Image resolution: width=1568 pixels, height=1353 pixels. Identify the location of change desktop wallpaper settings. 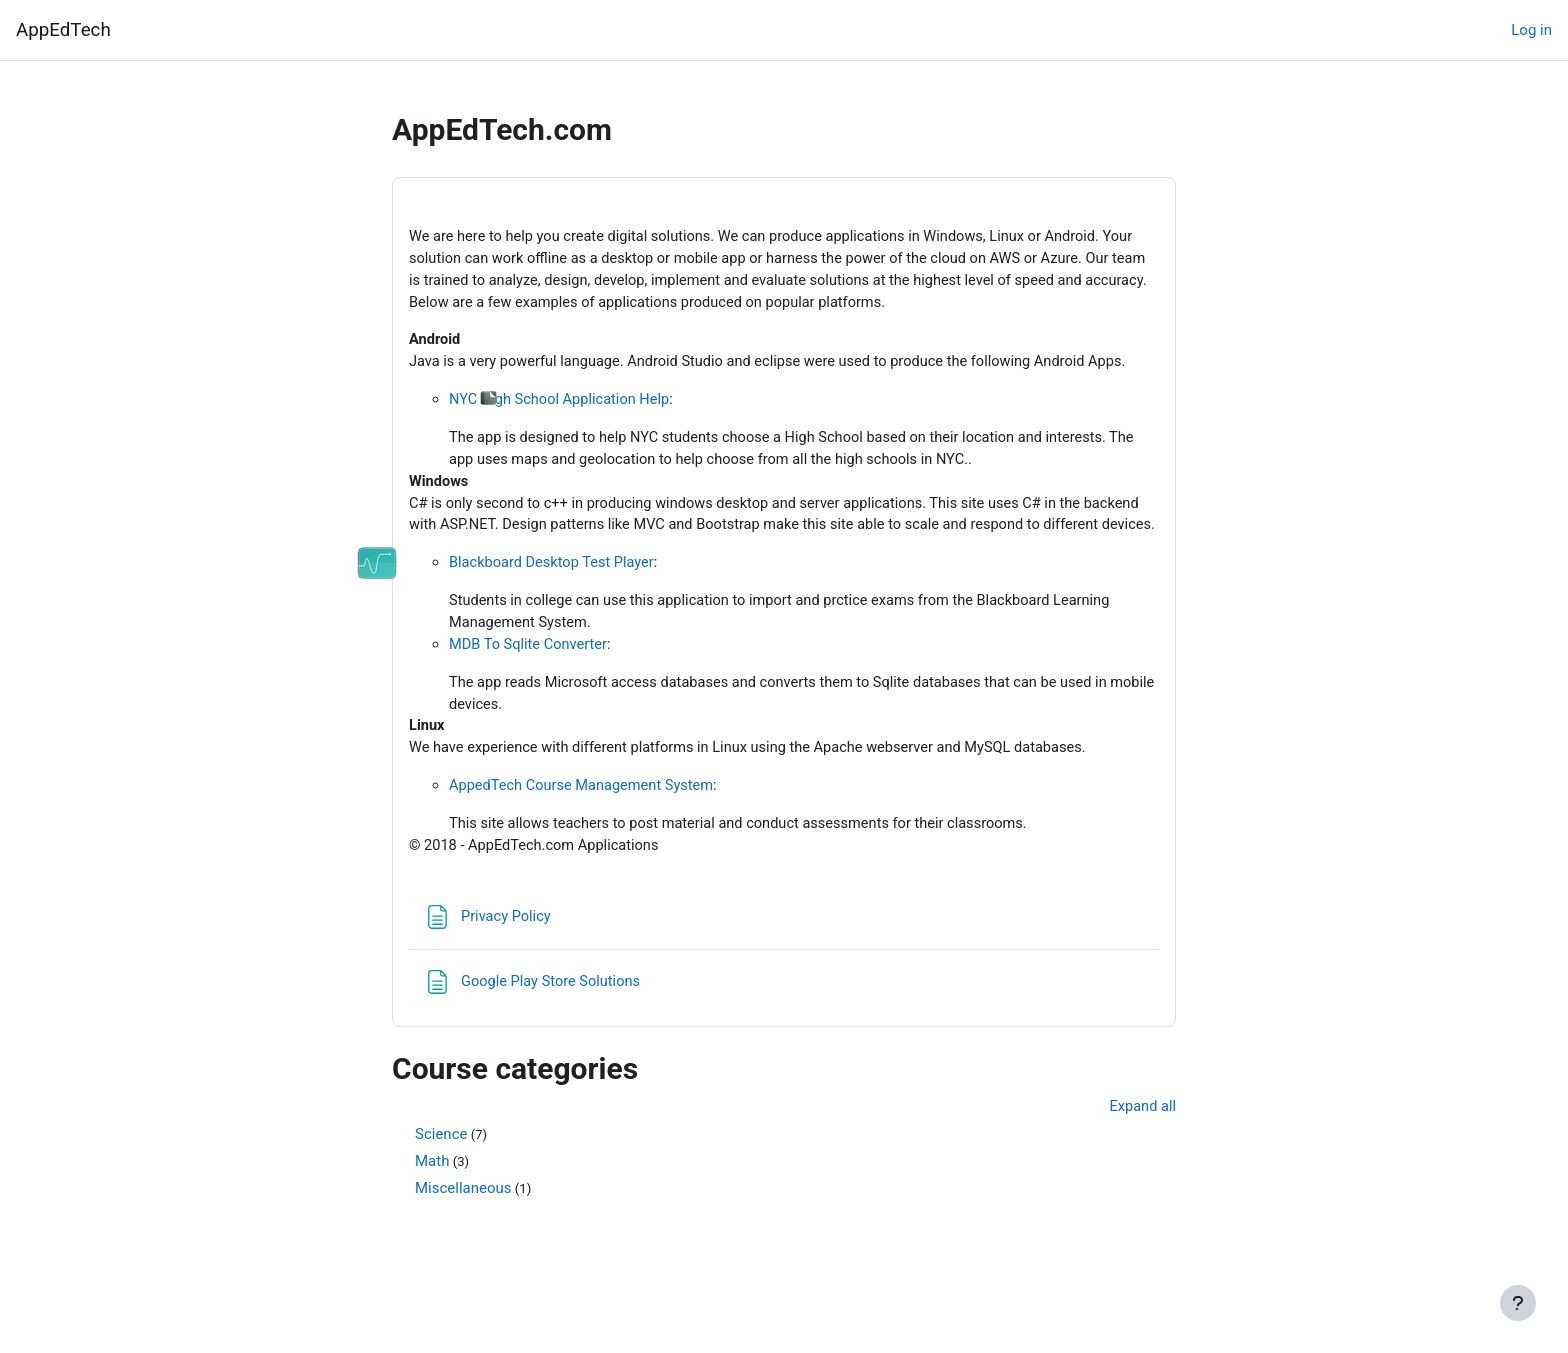
(488, 397).